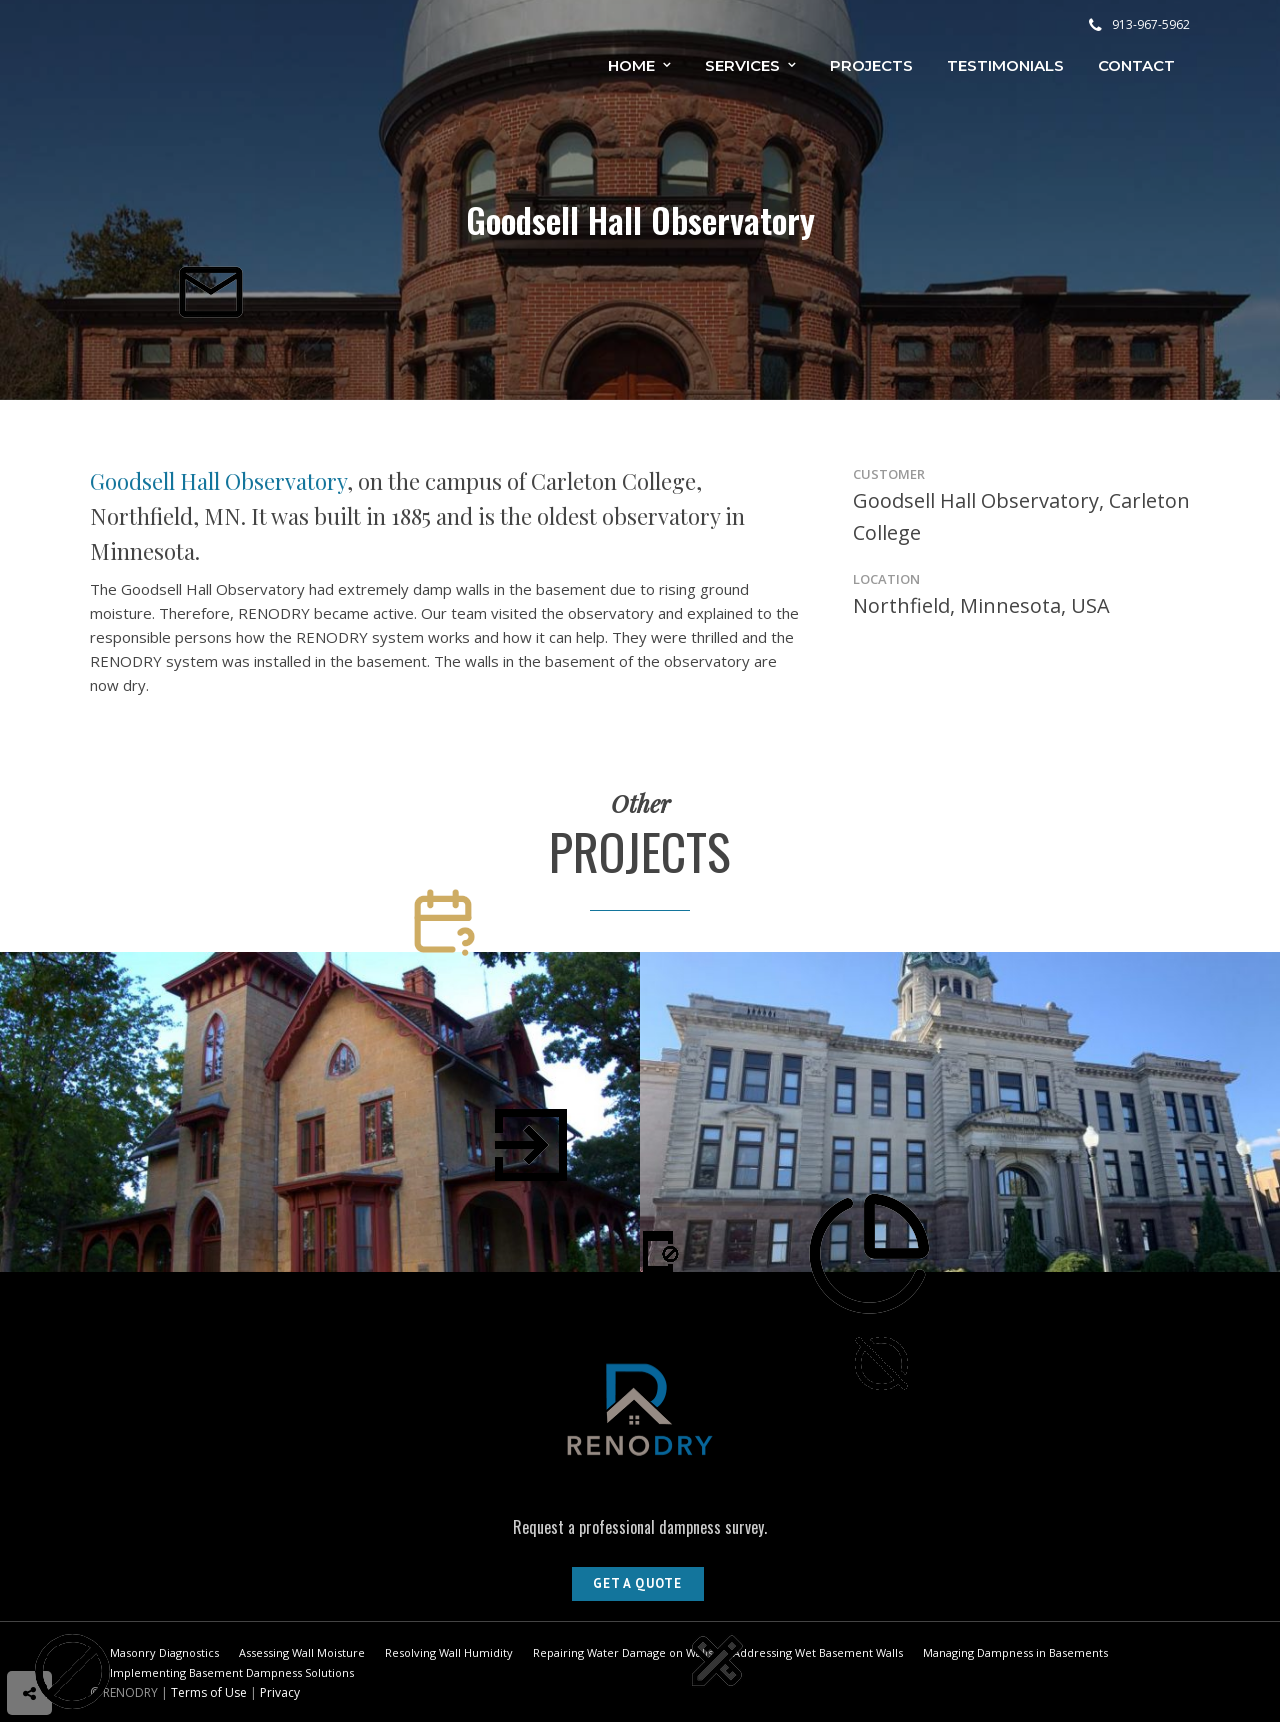 The height and width of the screenshot is (1722, 1280). What do you see at coordinates (658, 1254) in the screenshot?
I see `block or restrict an app` at bounding box center [658, 1254].